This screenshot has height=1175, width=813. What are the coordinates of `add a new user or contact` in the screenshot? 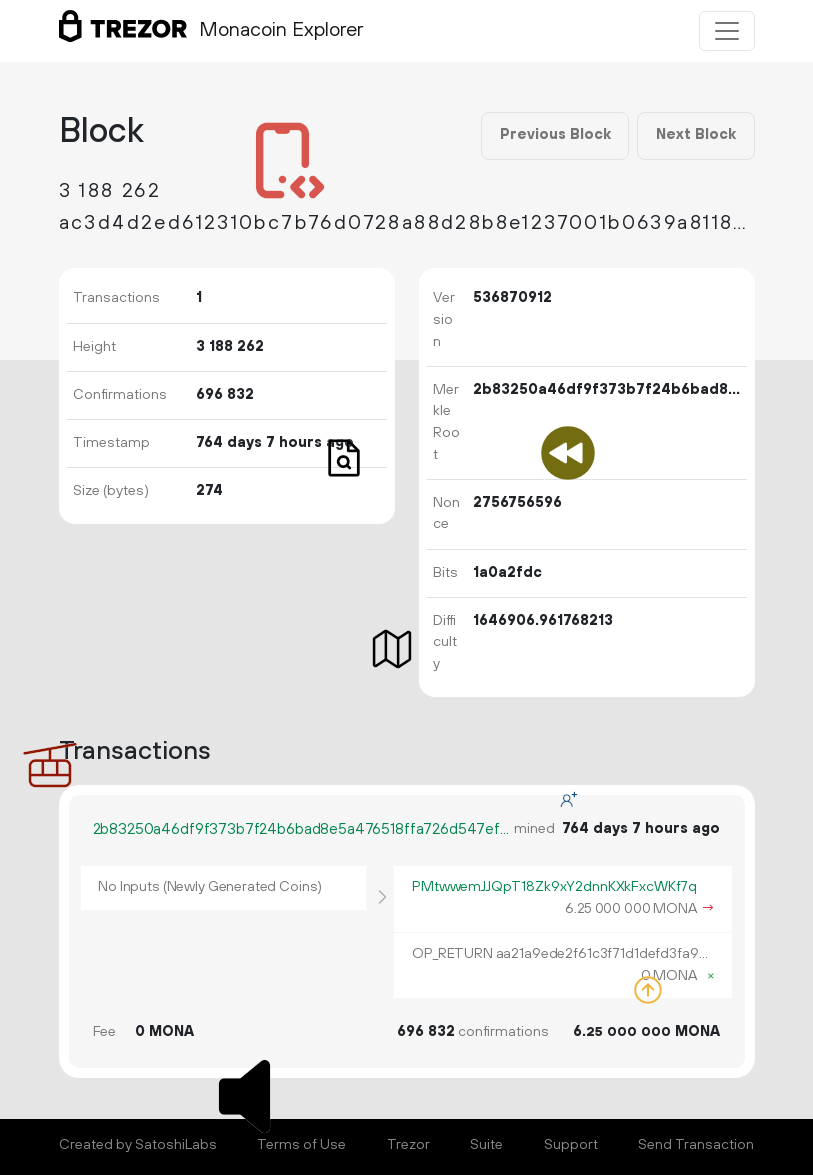 It's located at (569, 800).